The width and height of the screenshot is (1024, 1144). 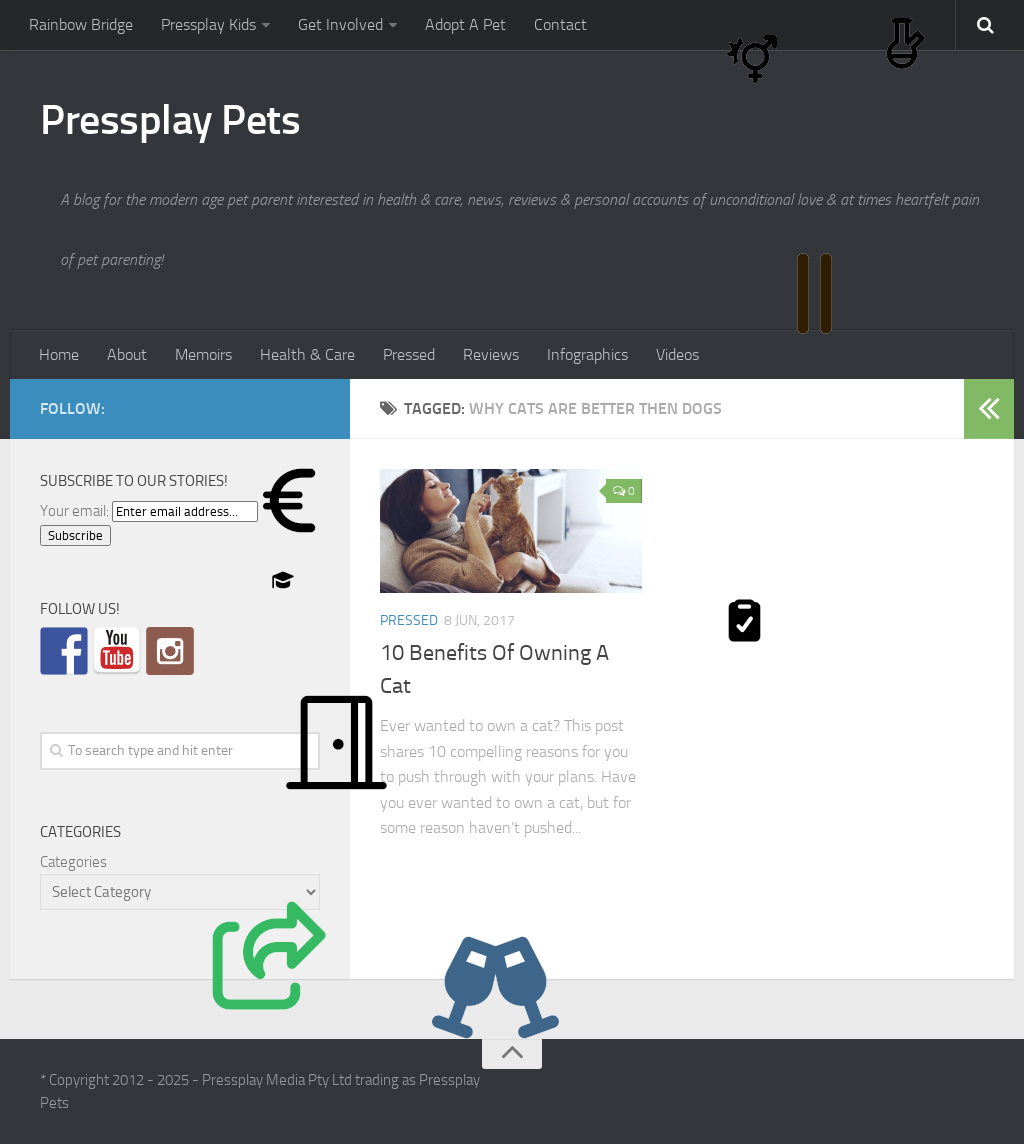 I want to click on share this content externally, so click(x=266, y=955).